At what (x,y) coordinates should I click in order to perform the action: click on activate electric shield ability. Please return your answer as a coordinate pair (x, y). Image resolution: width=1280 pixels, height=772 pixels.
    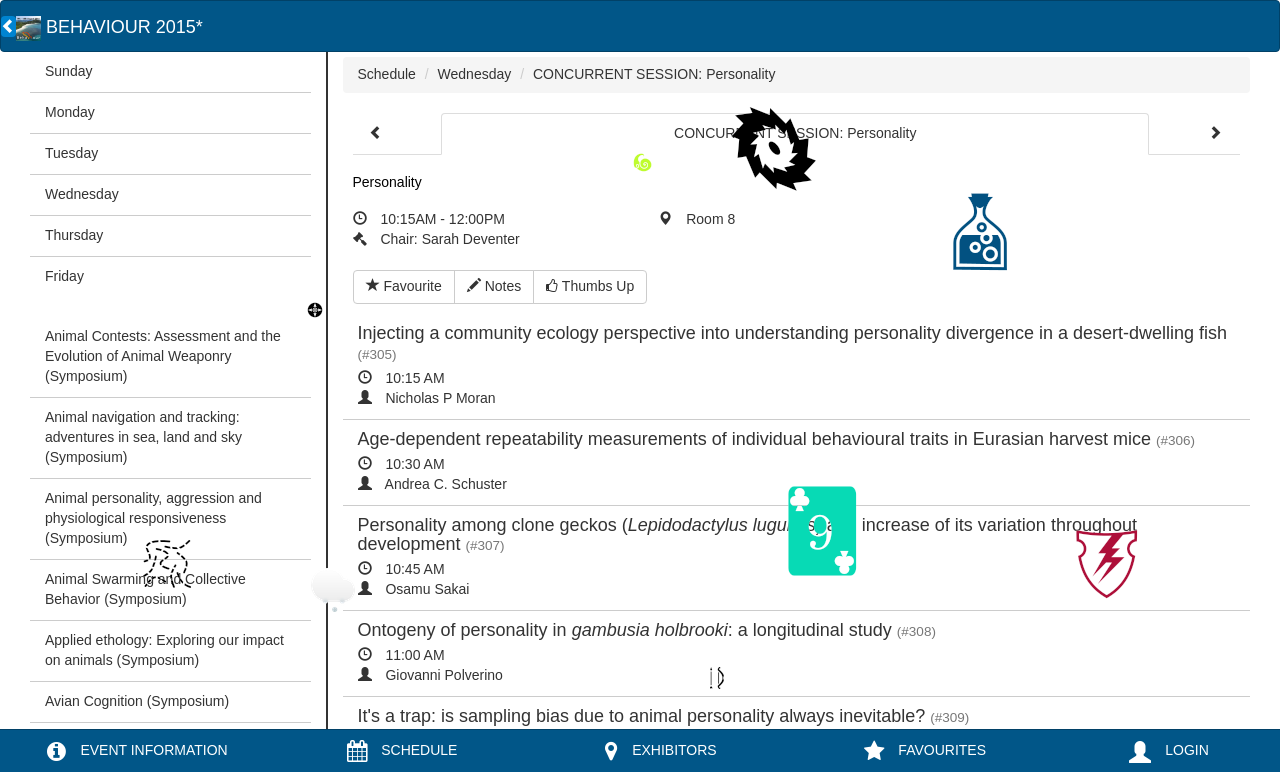
    Looking at the image, I should click on (1107, 564).